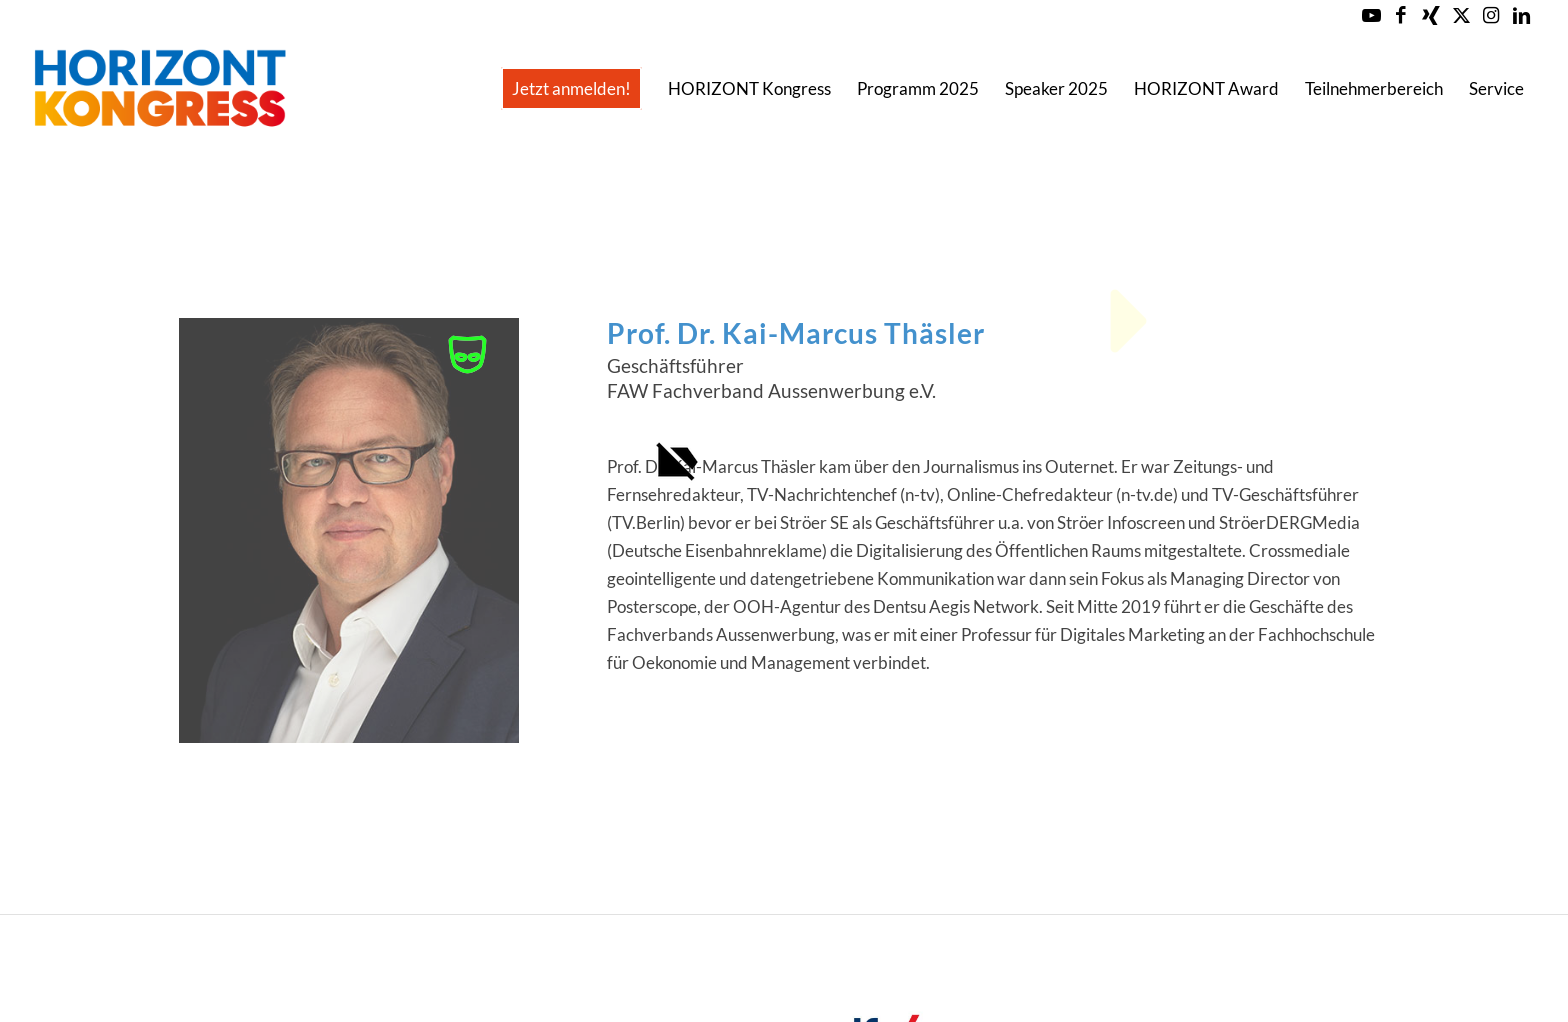 The image size is (1568, 1022). I want to click on remove a label or tag, so click(677, 462).